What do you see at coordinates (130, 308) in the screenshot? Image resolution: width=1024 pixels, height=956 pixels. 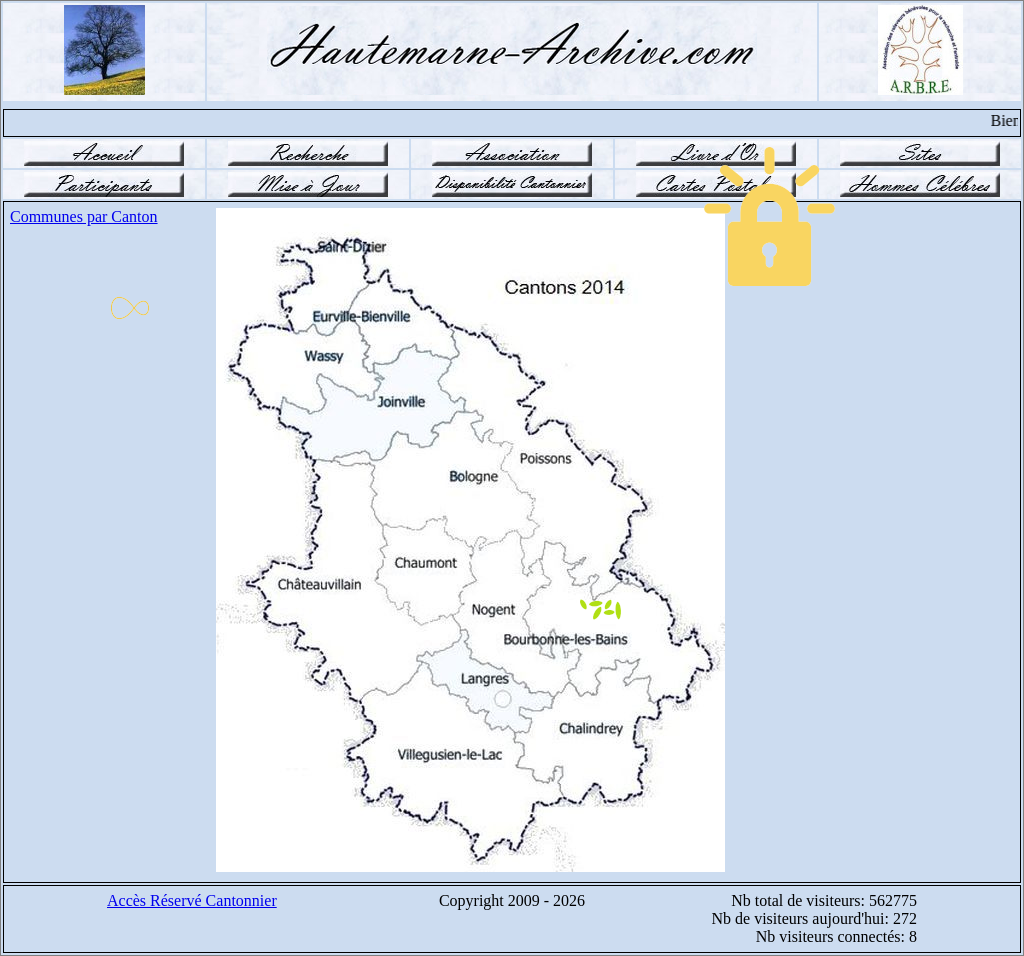 I see `virgin media brand logo` at bounding box center [130, 308].